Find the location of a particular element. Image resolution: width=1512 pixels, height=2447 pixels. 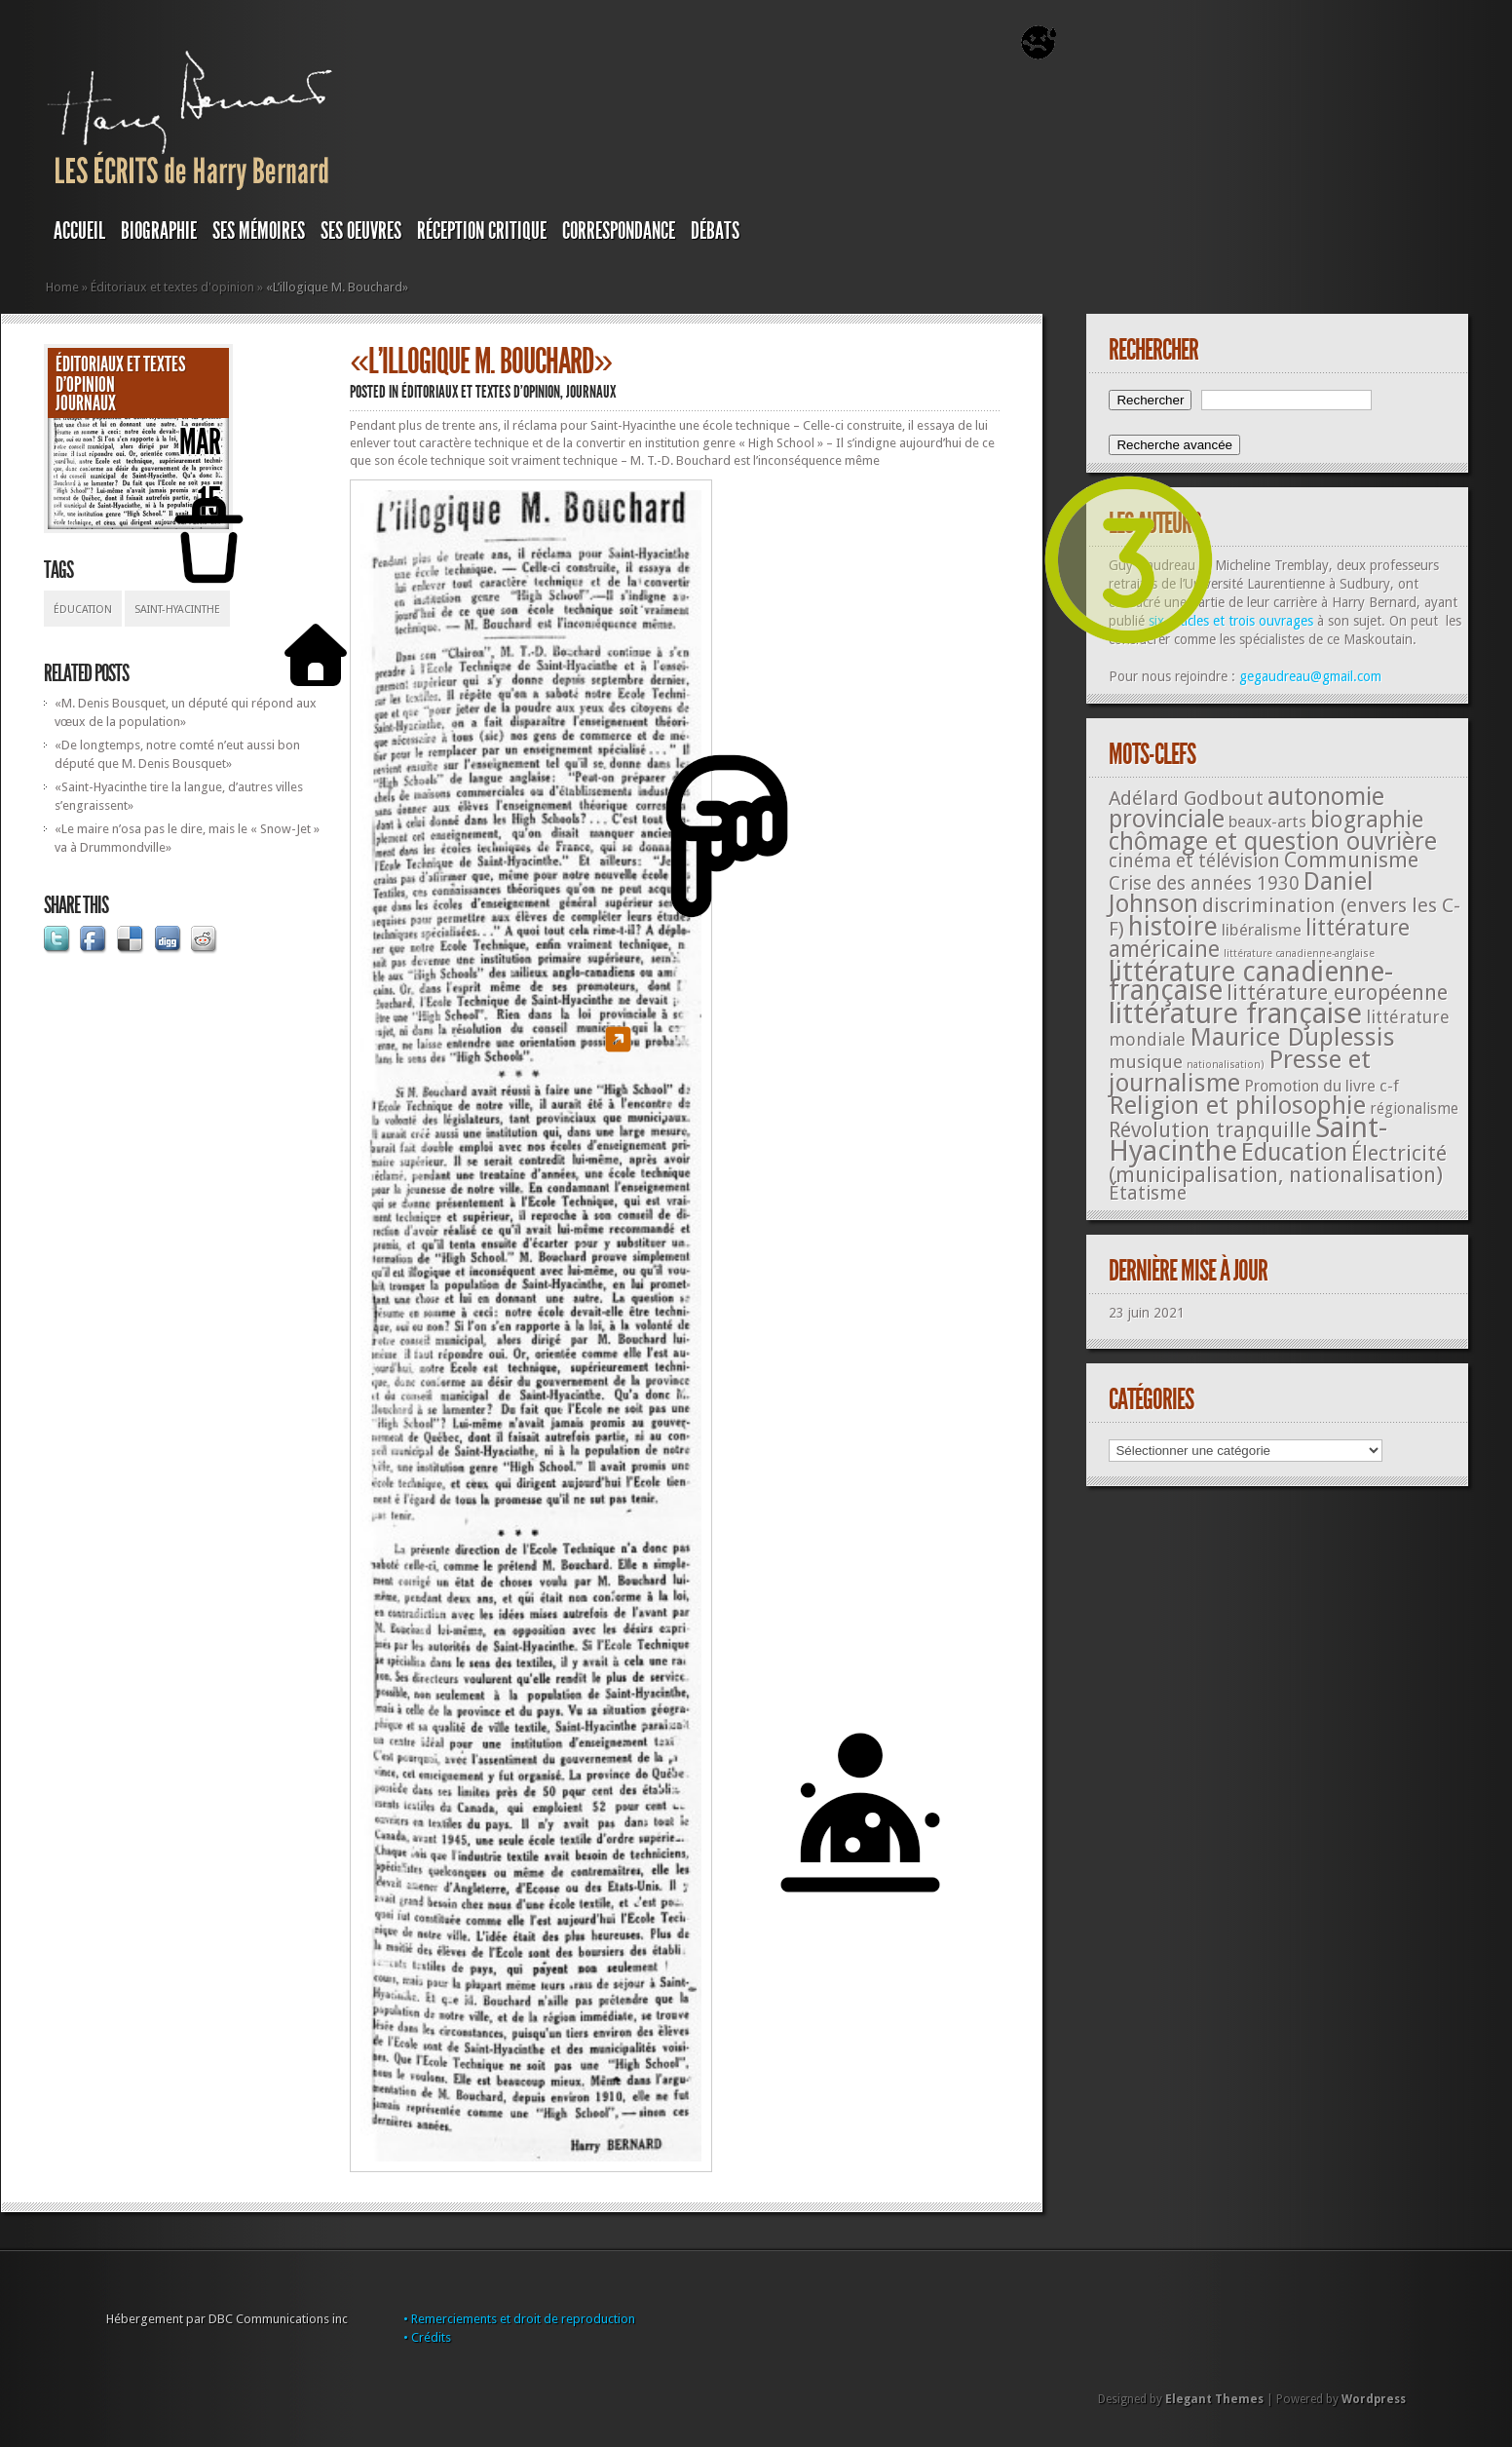

scroll down for more content is located at coordinates (727, 836).